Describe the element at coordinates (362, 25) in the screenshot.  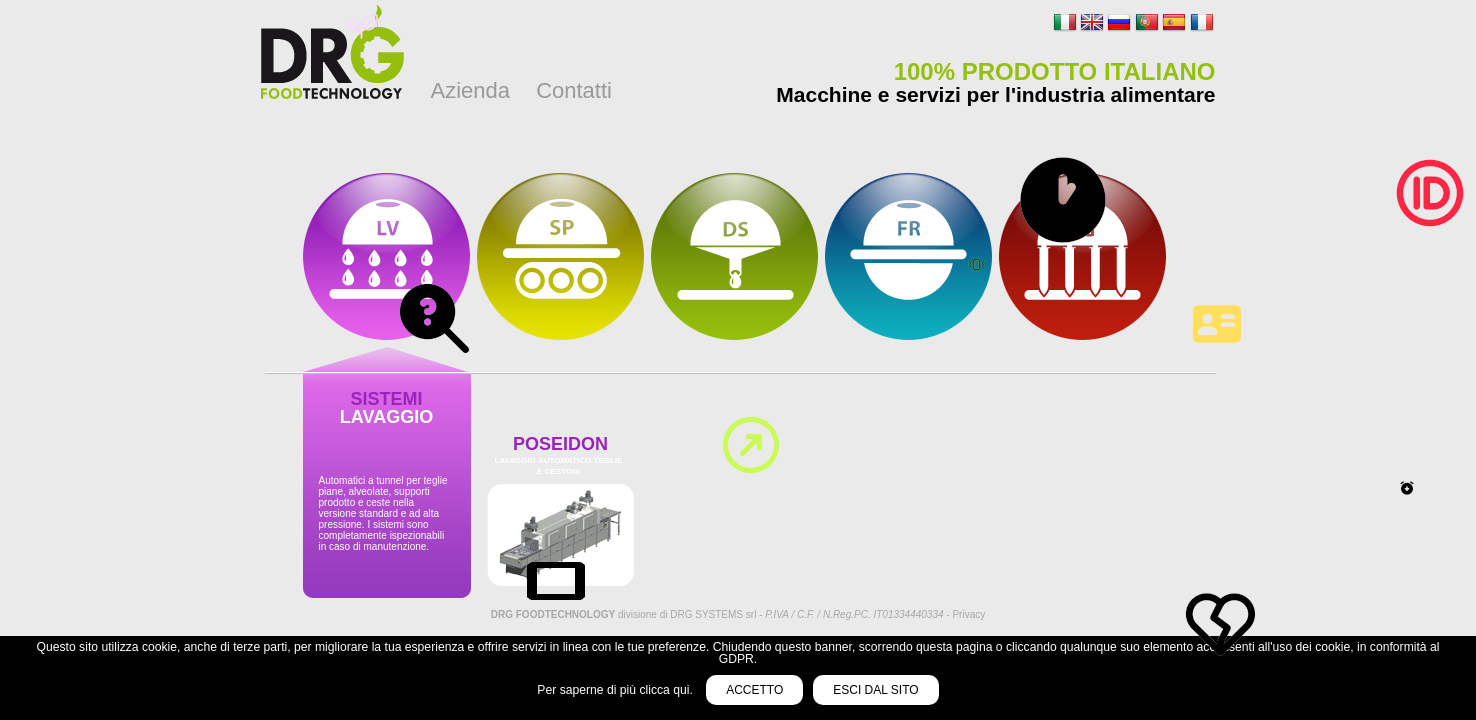
I see `view plant care or gardening features` at that location.